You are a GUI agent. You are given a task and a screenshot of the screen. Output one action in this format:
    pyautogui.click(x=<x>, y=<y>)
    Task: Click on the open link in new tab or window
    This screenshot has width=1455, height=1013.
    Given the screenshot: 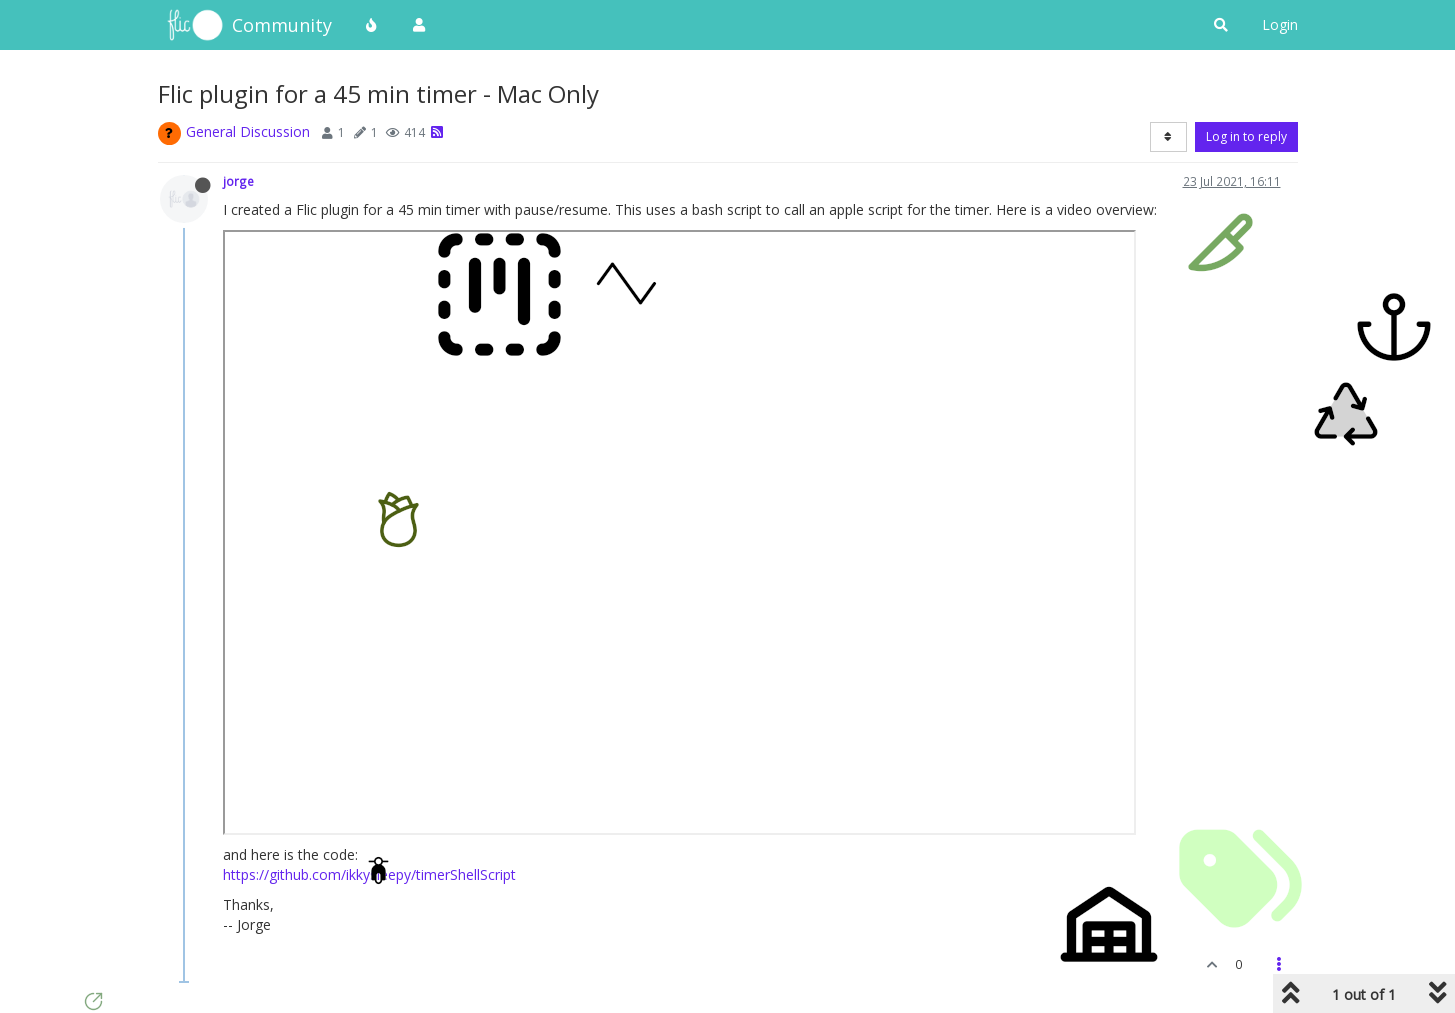 What is the action you would take?
    pyautogui.click(x=93, y=1001)
    